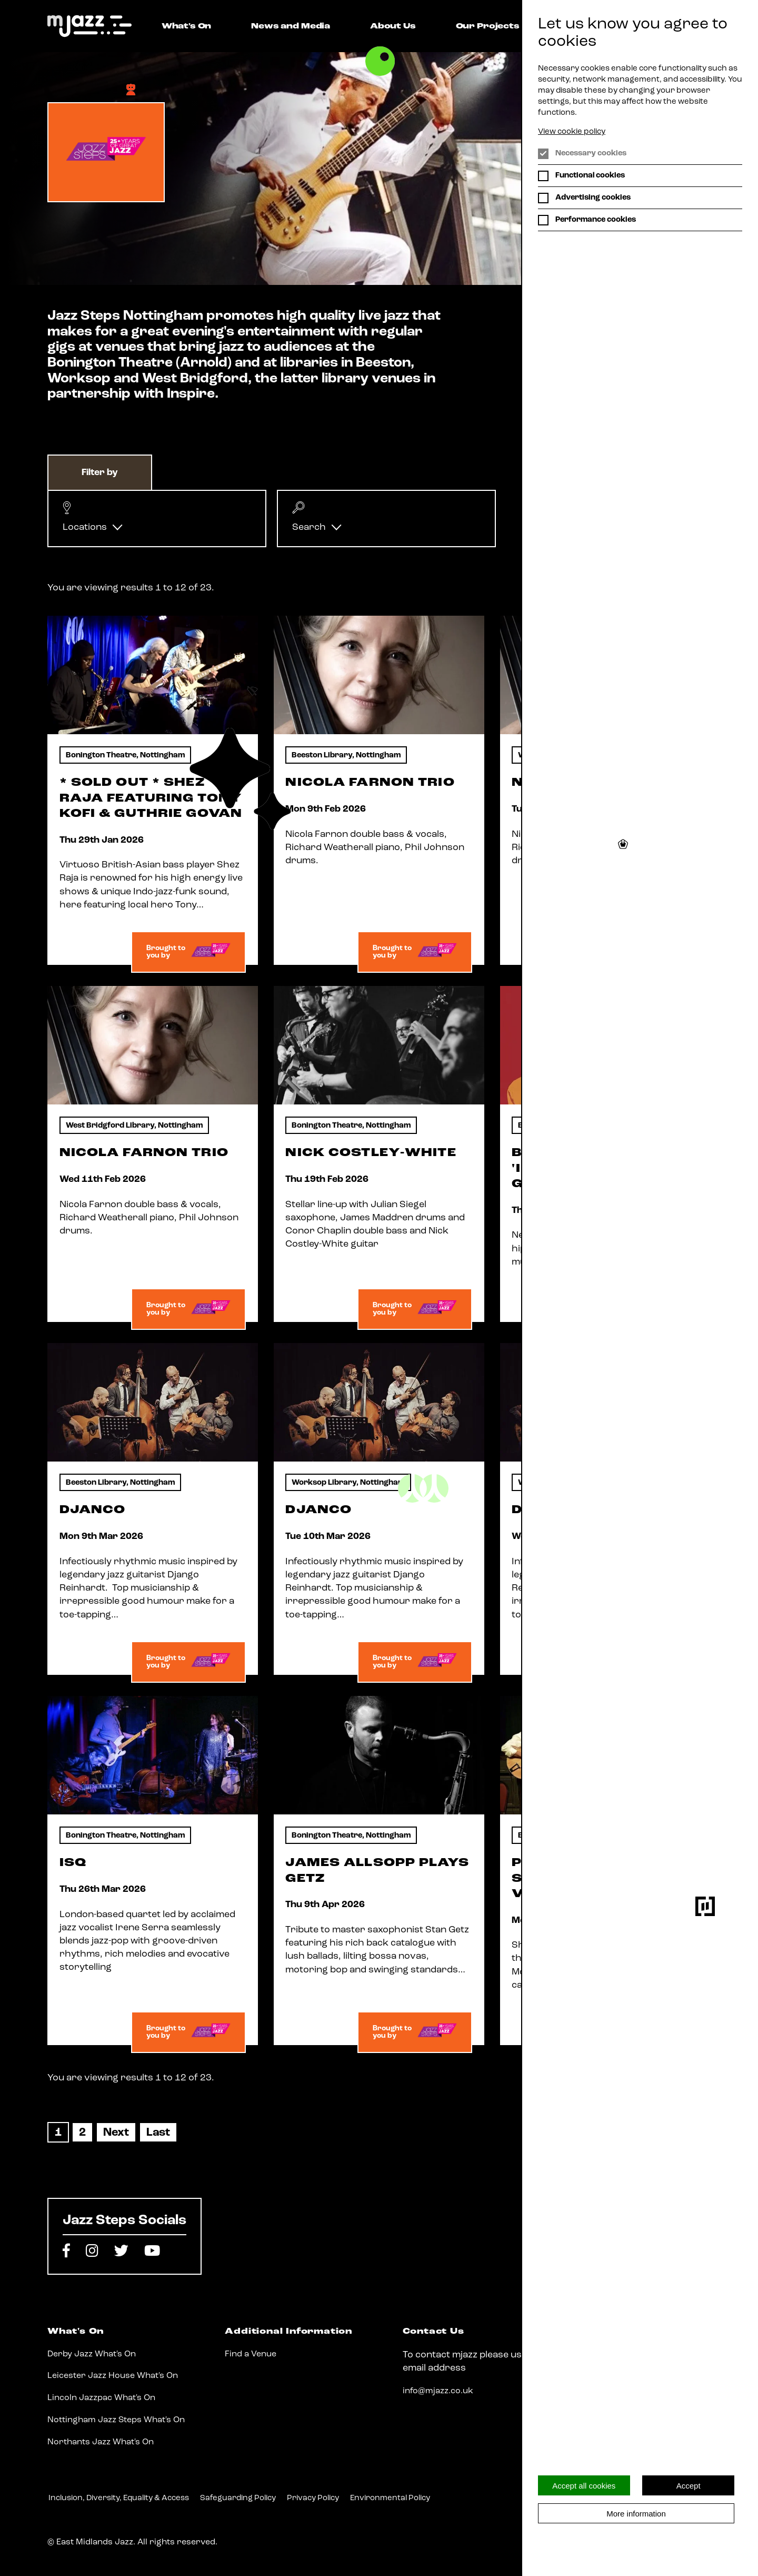 The image size is (758, 2576). I want to click on open the RTLZWEI app or website, so click(705, 1906).